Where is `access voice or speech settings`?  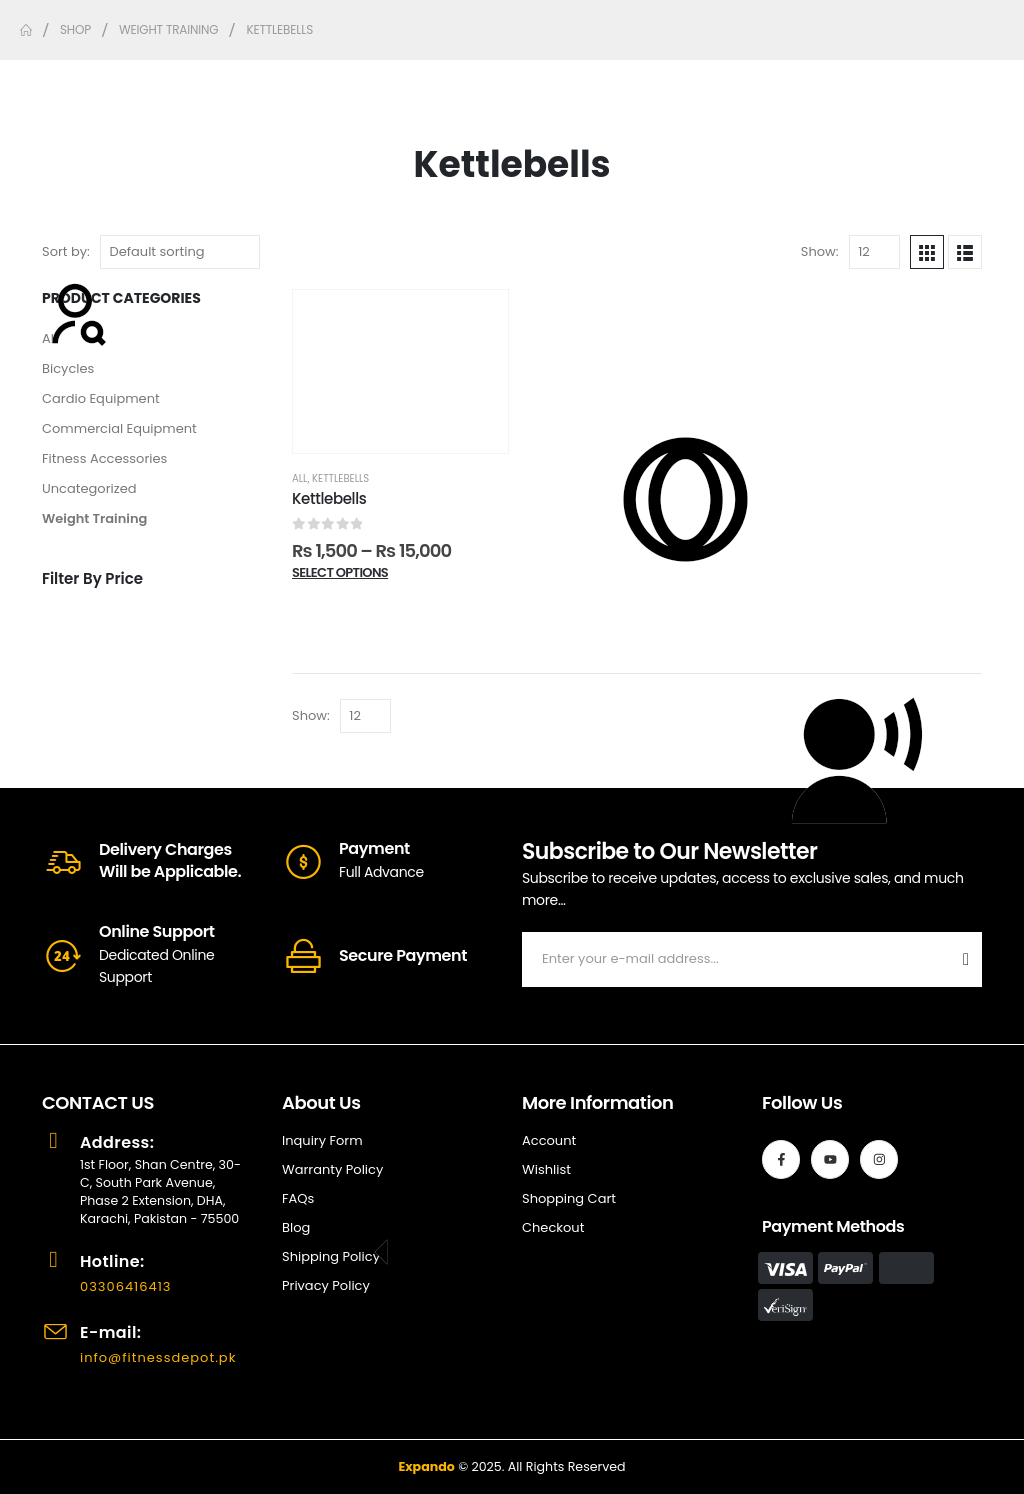 access voice or speech settings is located at coordinates (857, 764).